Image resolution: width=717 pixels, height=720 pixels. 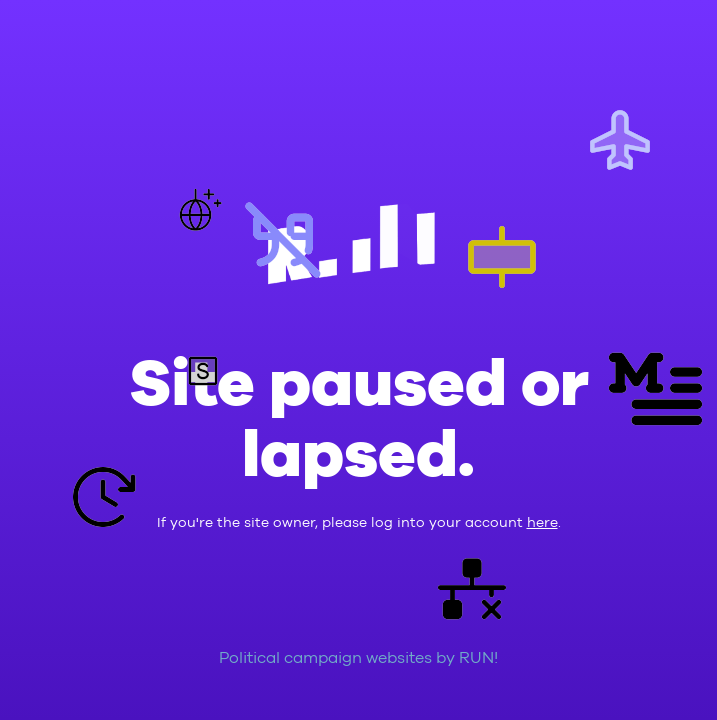 What do you see at coordinates (198, 210) in the screenshot?
I see `access party or event mode` at bounding box center [198, 210].